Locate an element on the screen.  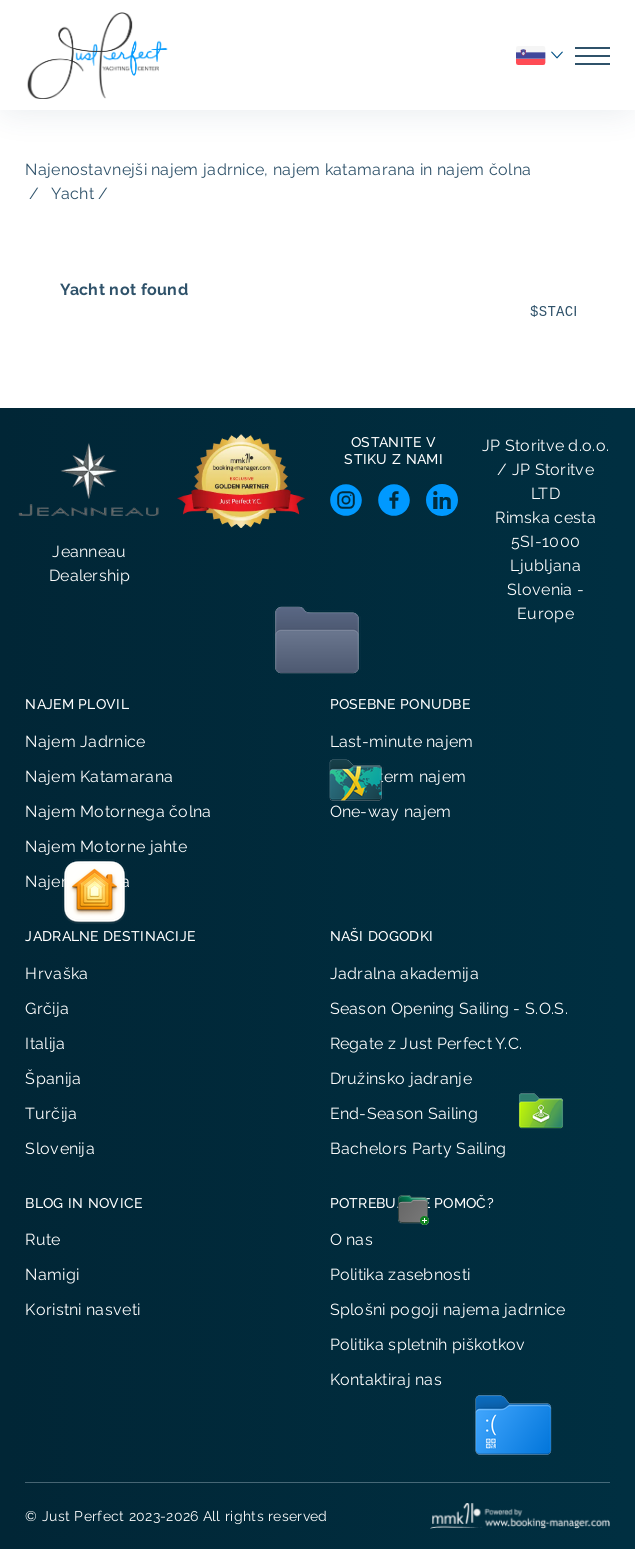
open your GameJolt games folder is located at coordinates (541, 1112).